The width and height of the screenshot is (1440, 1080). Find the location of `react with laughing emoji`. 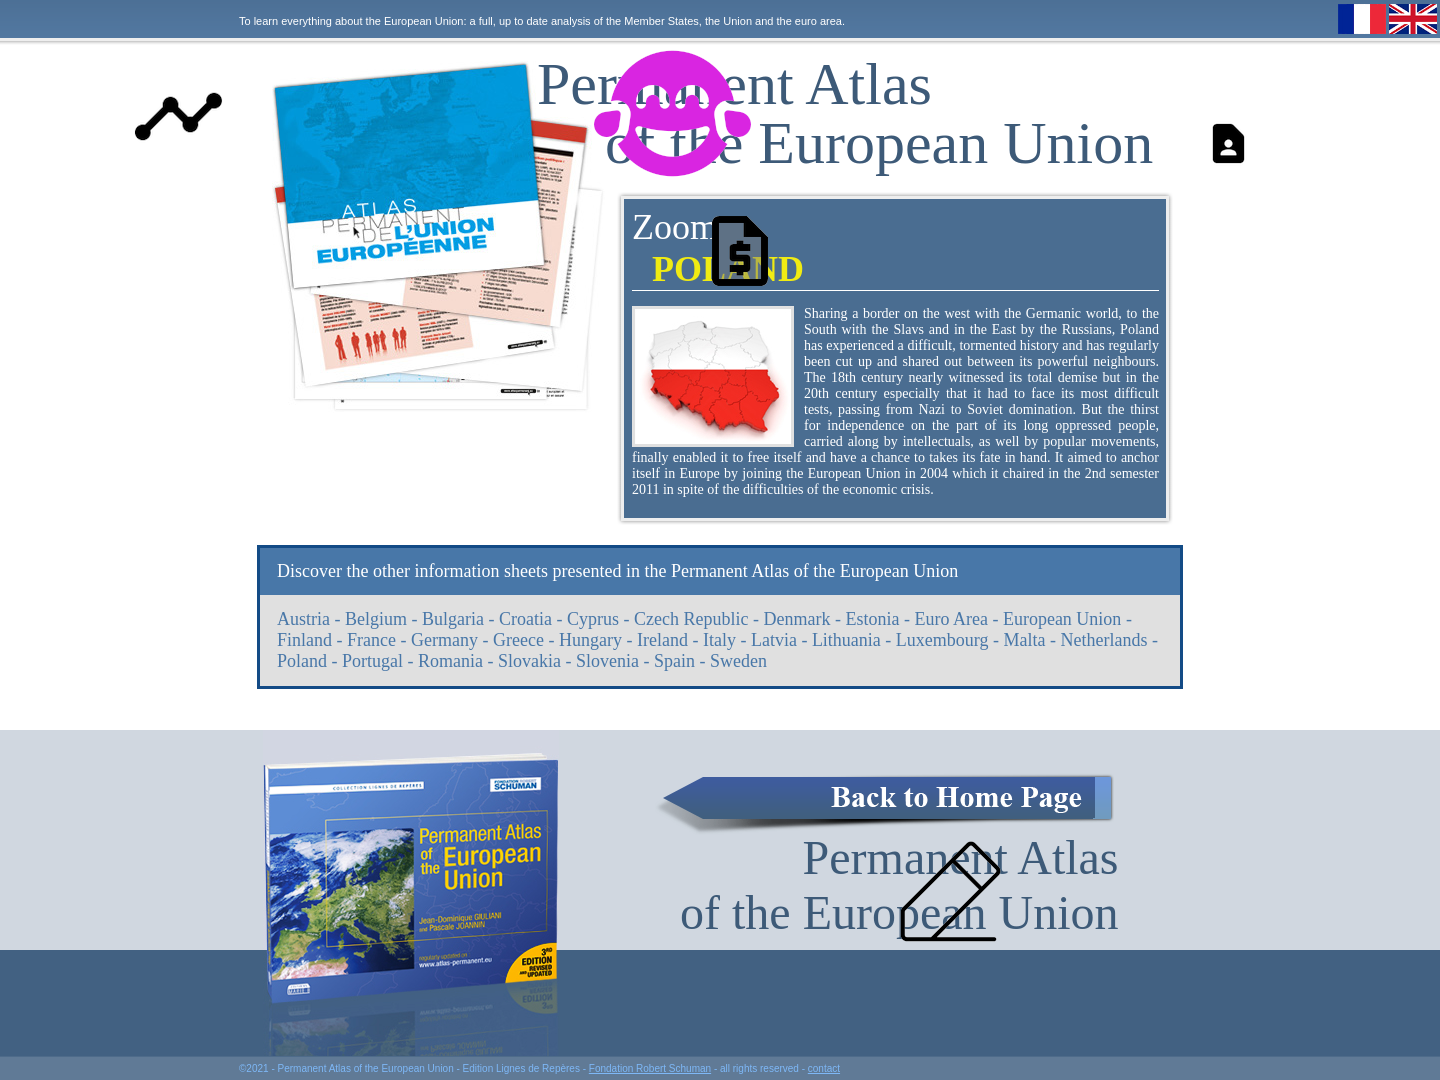

react with laughing emoji is located at coordinates (672, 113).